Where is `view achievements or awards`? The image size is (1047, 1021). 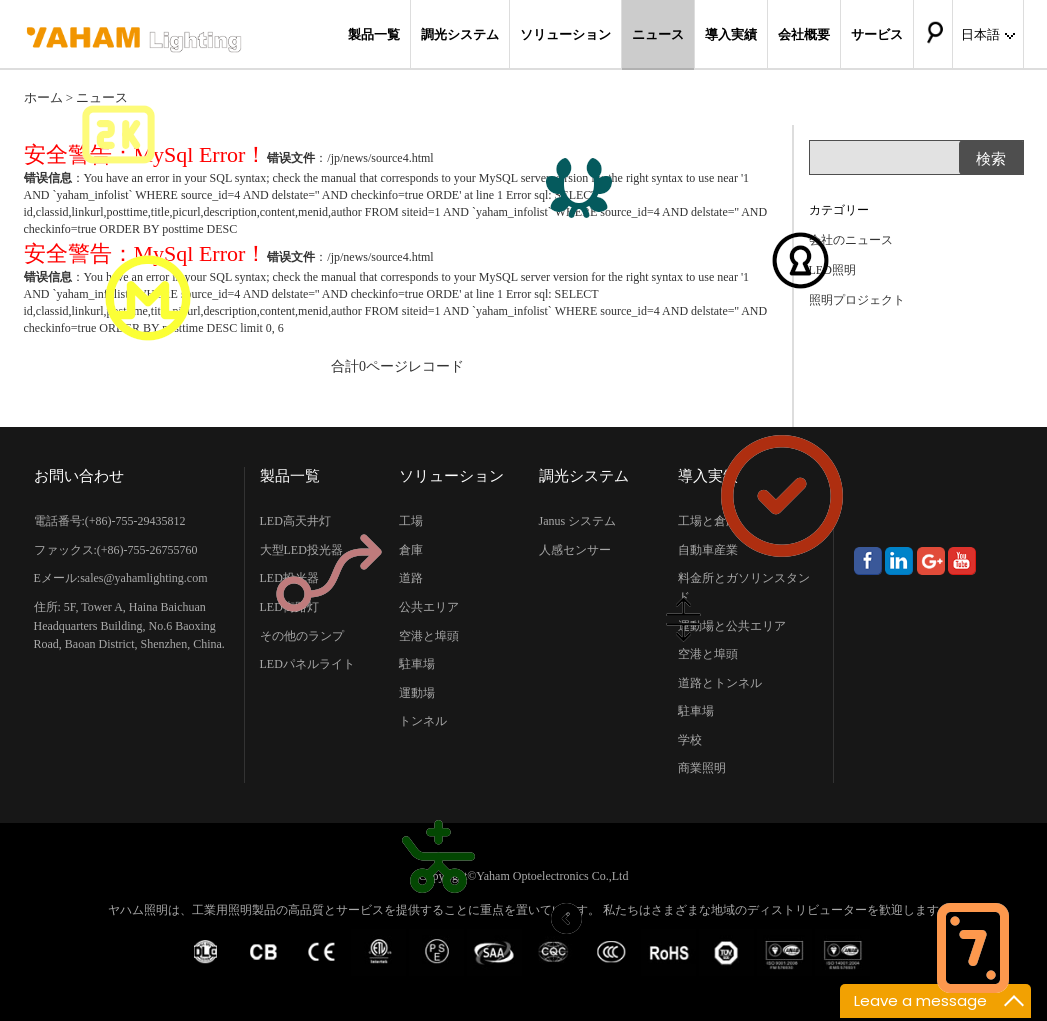 view achievements or awards is located at coordinates (579, 188).